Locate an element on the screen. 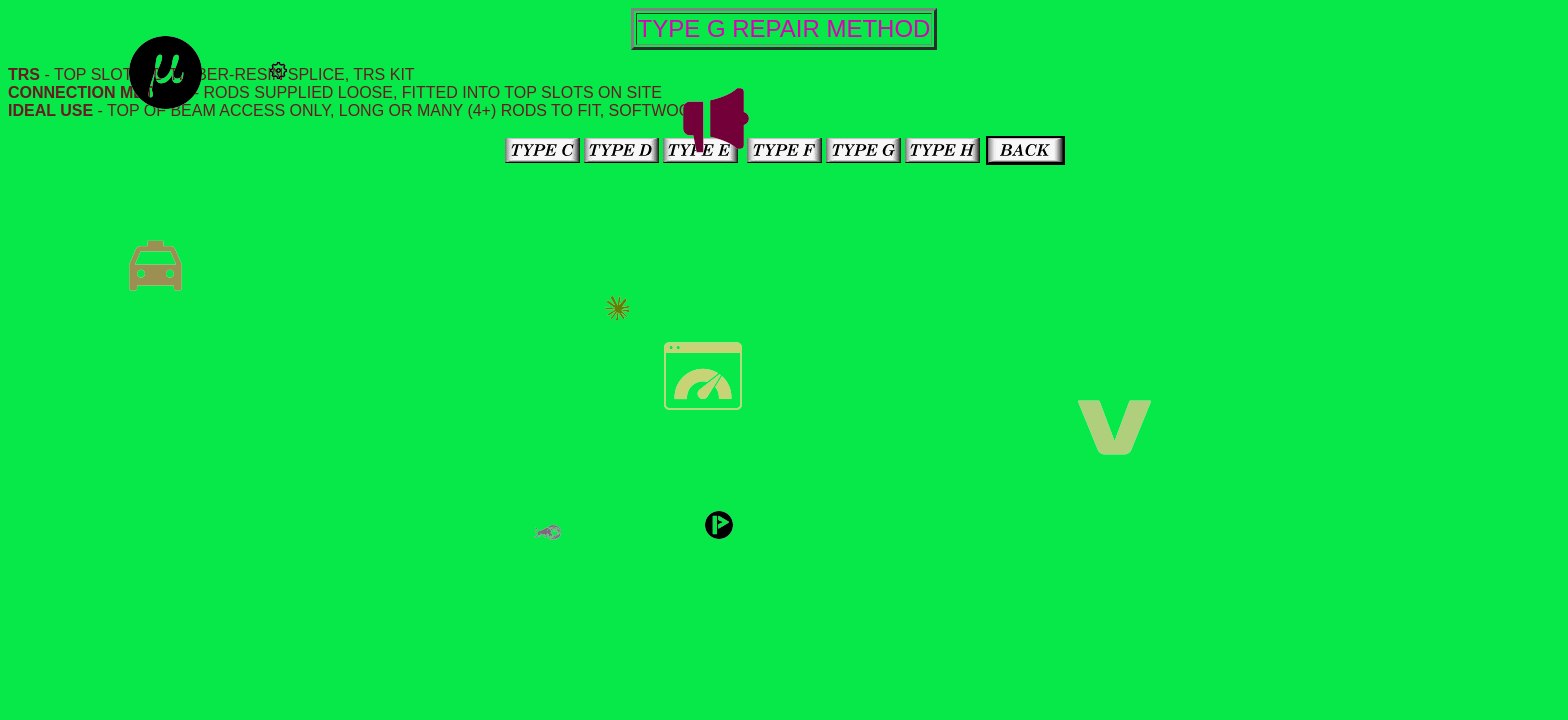  open picarto.tv streaming platform is located at coordinates (719, 525).